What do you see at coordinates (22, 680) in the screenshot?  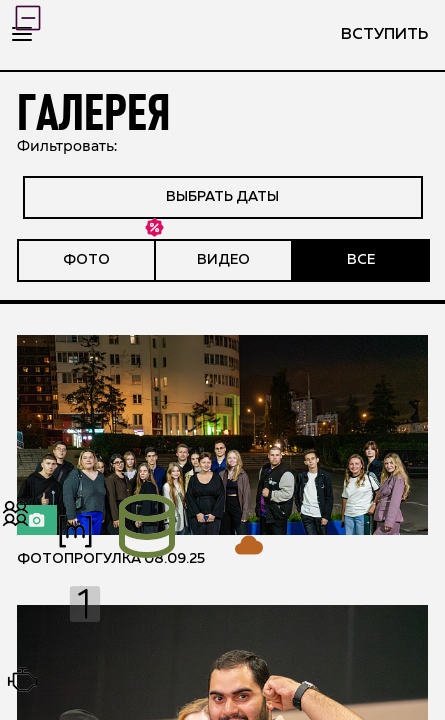 I see `view engine or vehicle diagnostics` at bounding box center [22, 680].